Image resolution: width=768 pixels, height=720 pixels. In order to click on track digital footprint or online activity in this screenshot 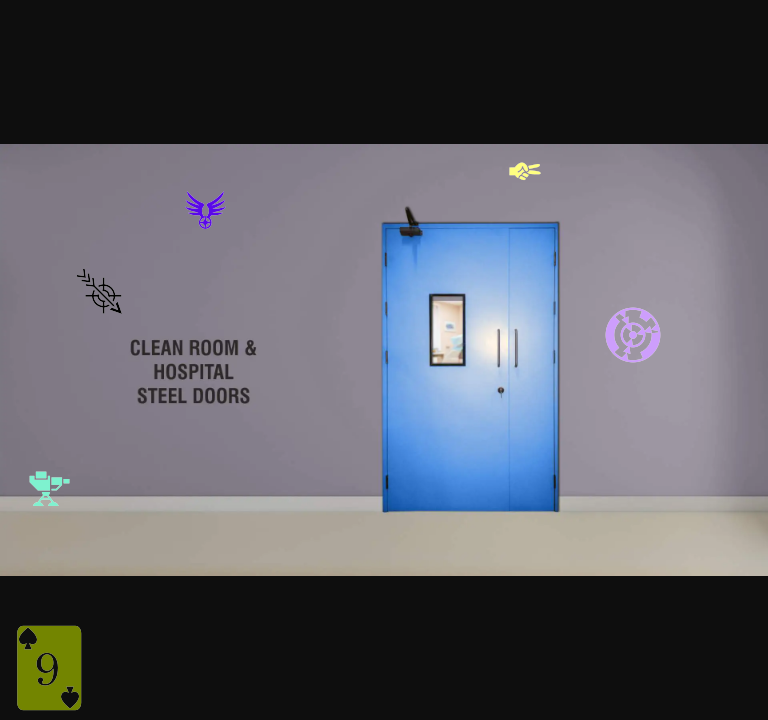, I will do `click(633, 335)`.